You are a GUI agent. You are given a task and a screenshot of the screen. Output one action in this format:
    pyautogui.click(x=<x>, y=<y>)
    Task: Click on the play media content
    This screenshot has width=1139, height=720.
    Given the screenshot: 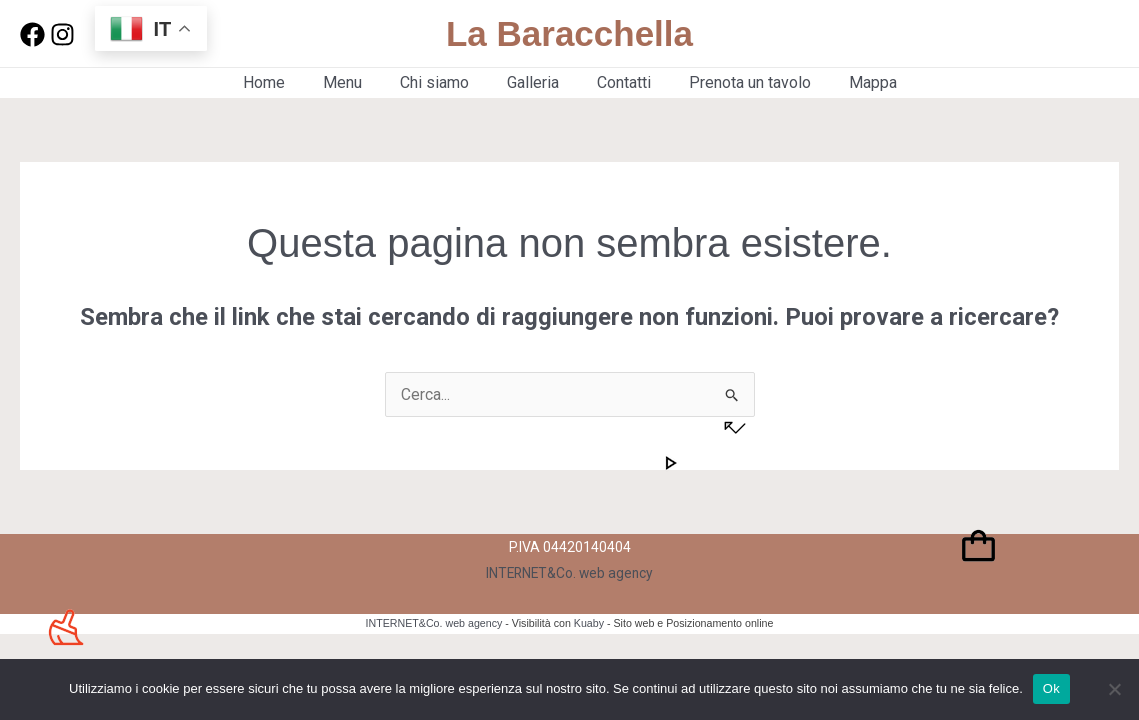 What is the action you would take?
    pyautogui.click(x=670, y=463)
    